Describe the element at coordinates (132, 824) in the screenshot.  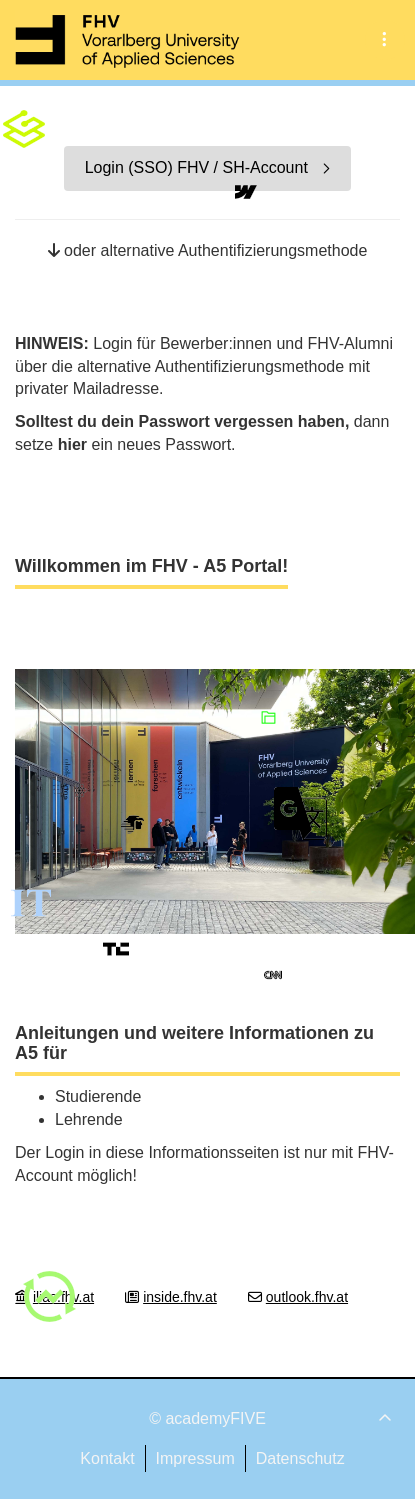
I see `aeromexico airline logo` at that location.